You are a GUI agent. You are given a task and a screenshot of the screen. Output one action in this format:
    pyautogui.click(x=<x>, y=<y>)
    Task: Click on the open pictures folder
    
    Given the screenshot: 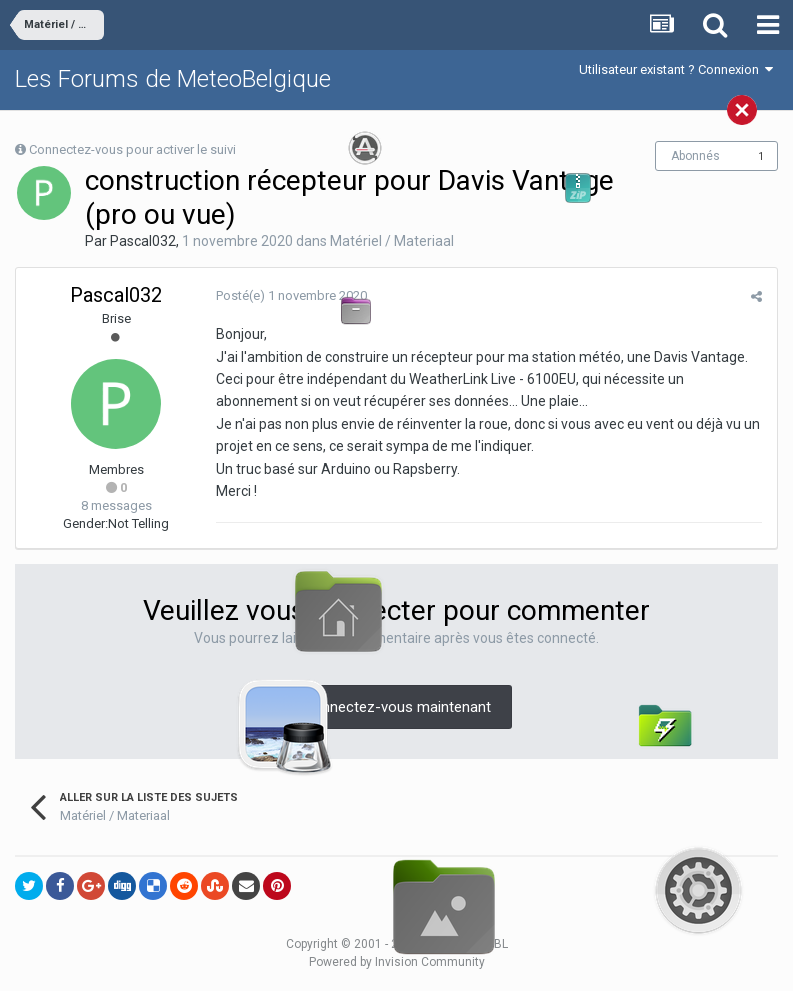 What is the action you would take?
    pyautogui.click(x=444, y=907)
    